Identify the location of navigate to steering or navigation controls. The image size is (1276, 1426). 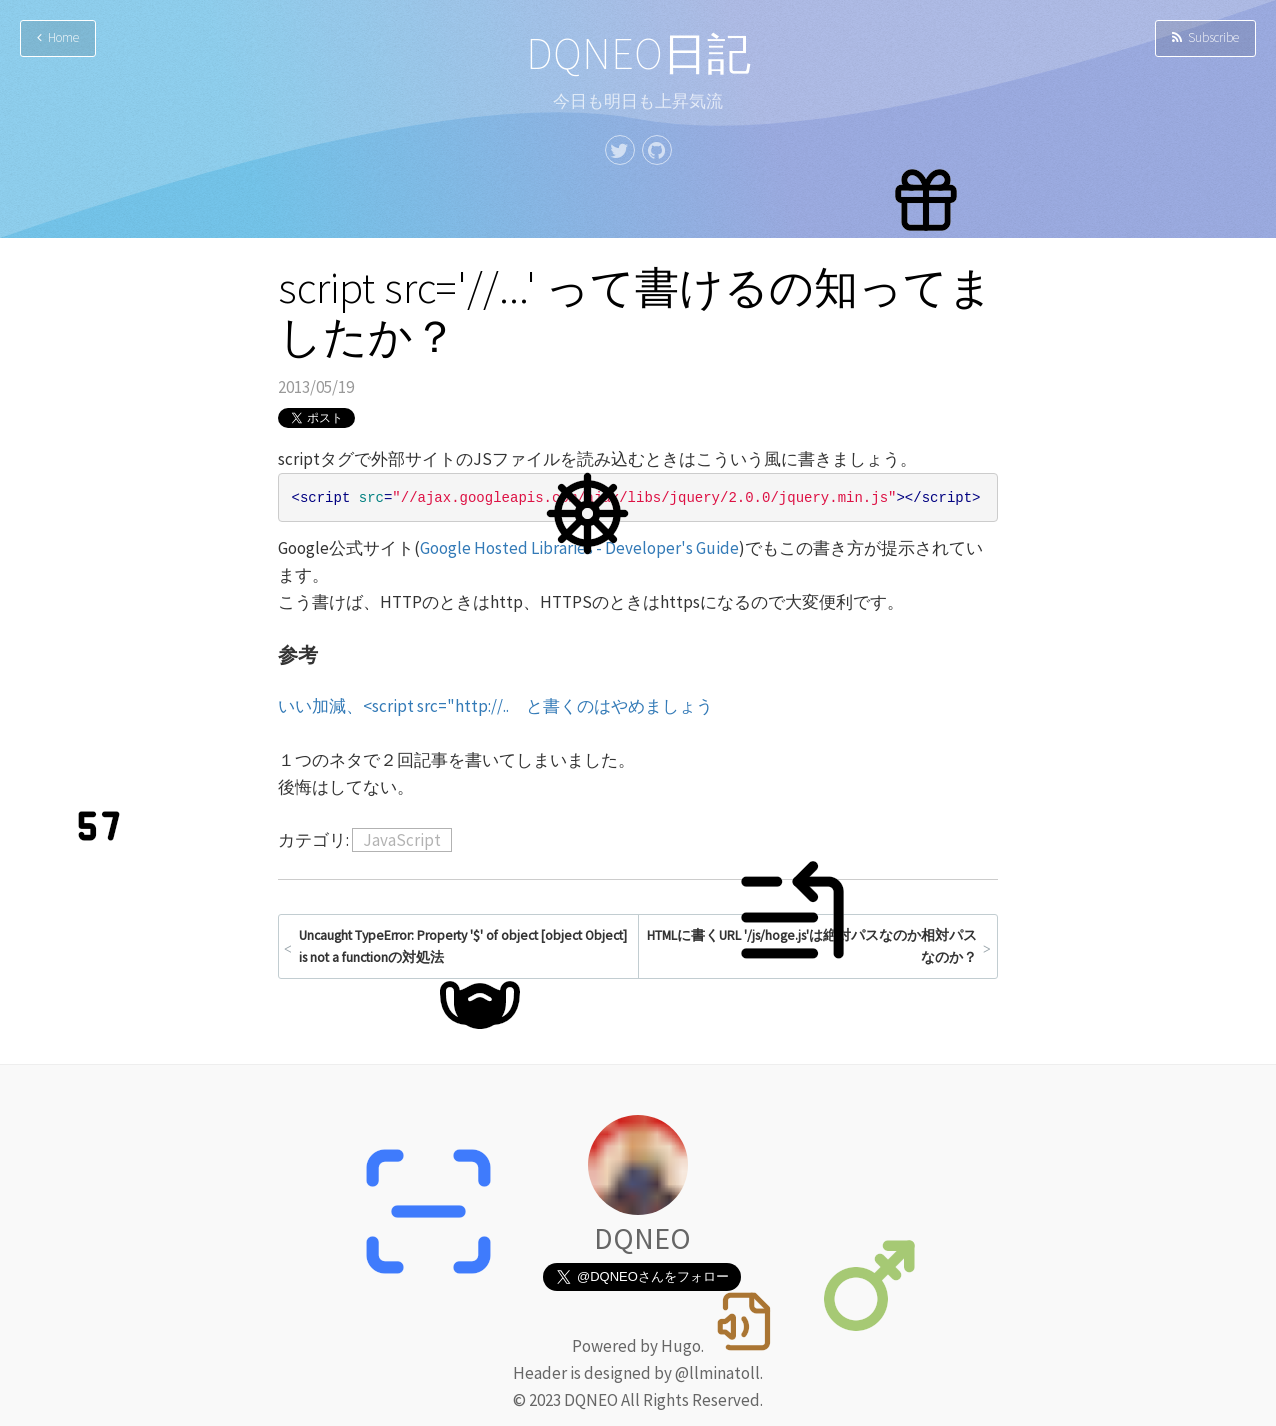
(587, 513).